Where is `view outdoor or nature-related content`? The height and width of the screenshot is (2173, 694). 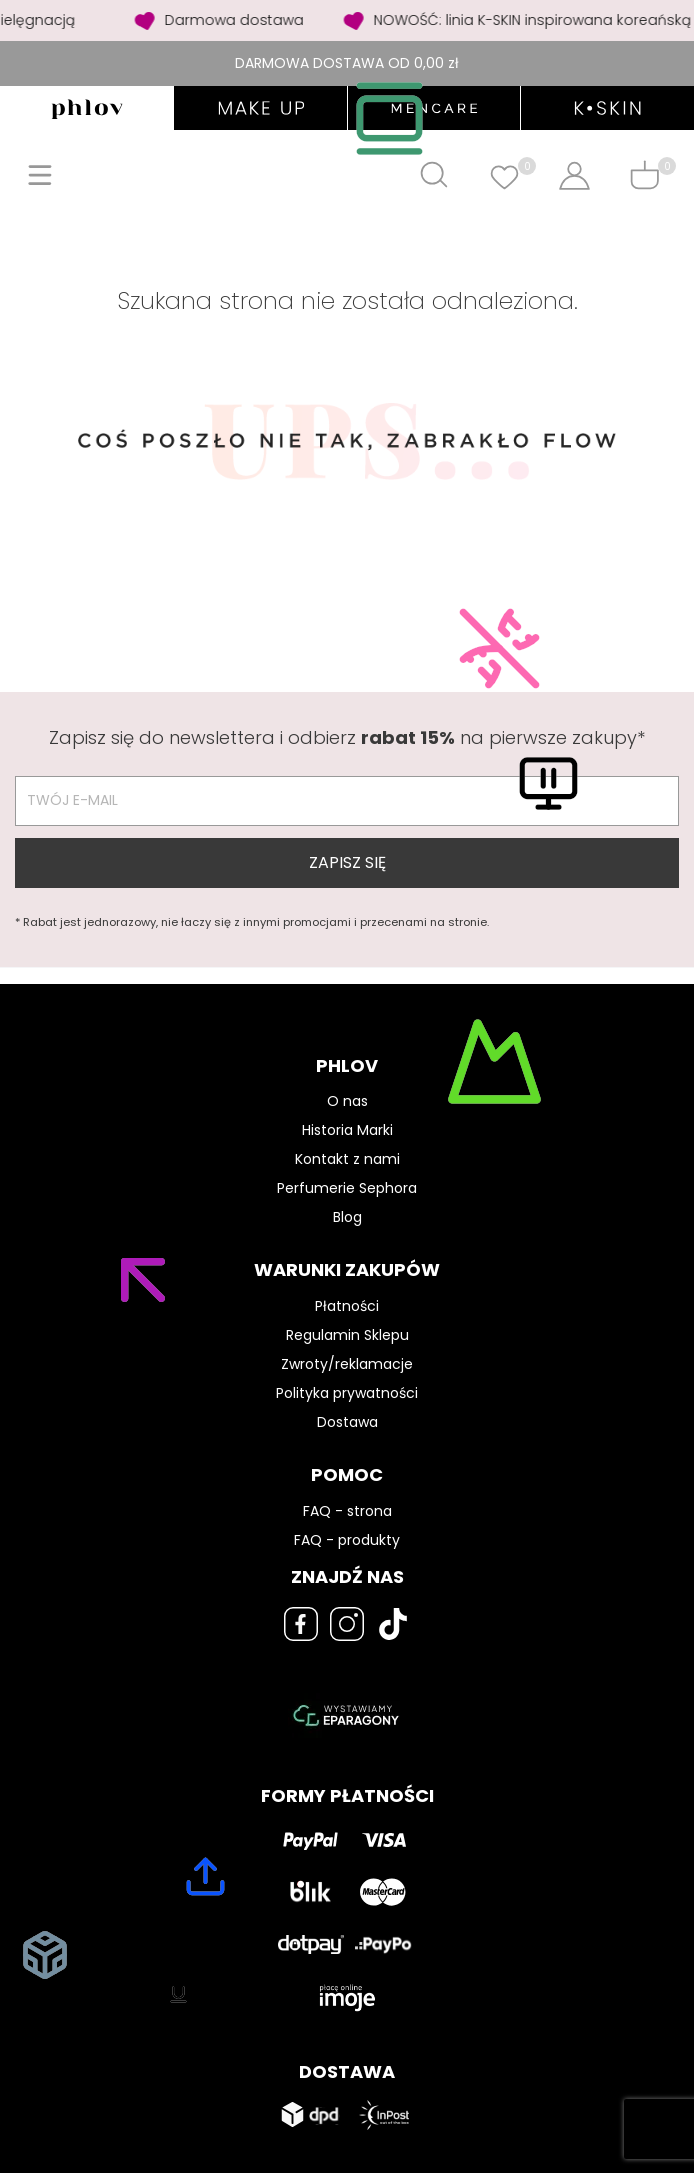 view outdoor or nature-related content is located at coordinates (494, 1061).